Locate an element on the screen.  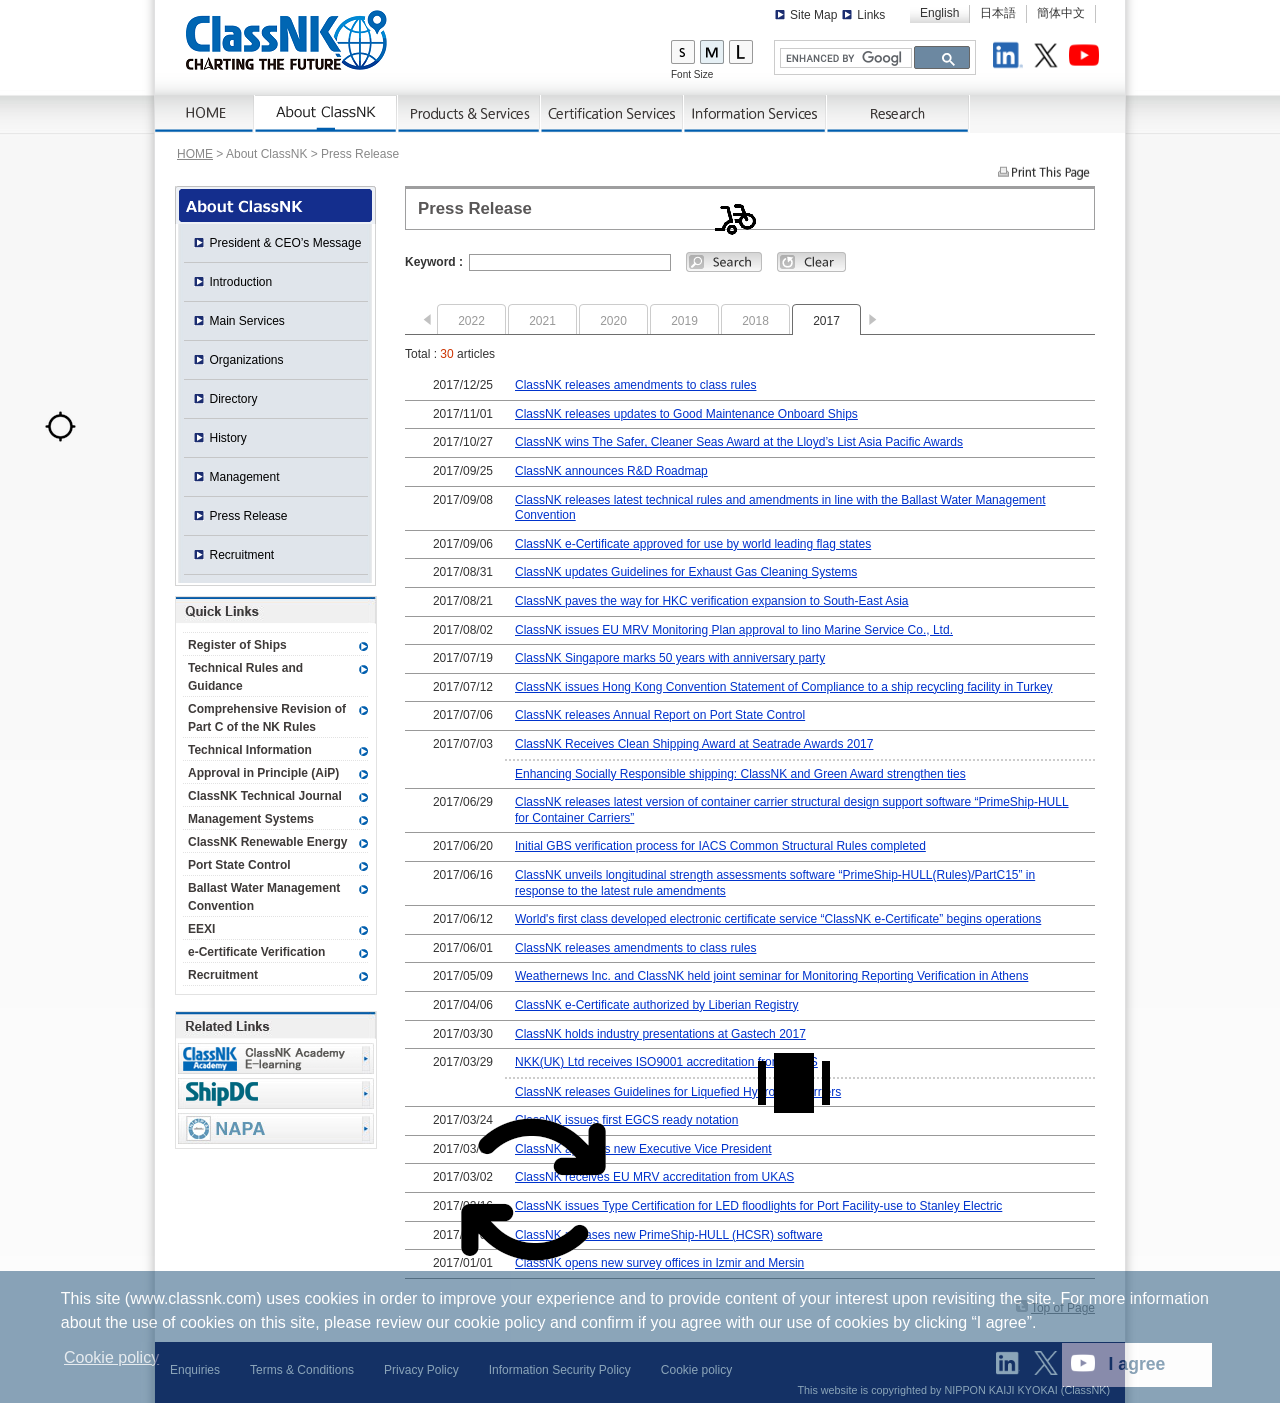
view bike and scooter rental options is located at coordinates (735, 219).